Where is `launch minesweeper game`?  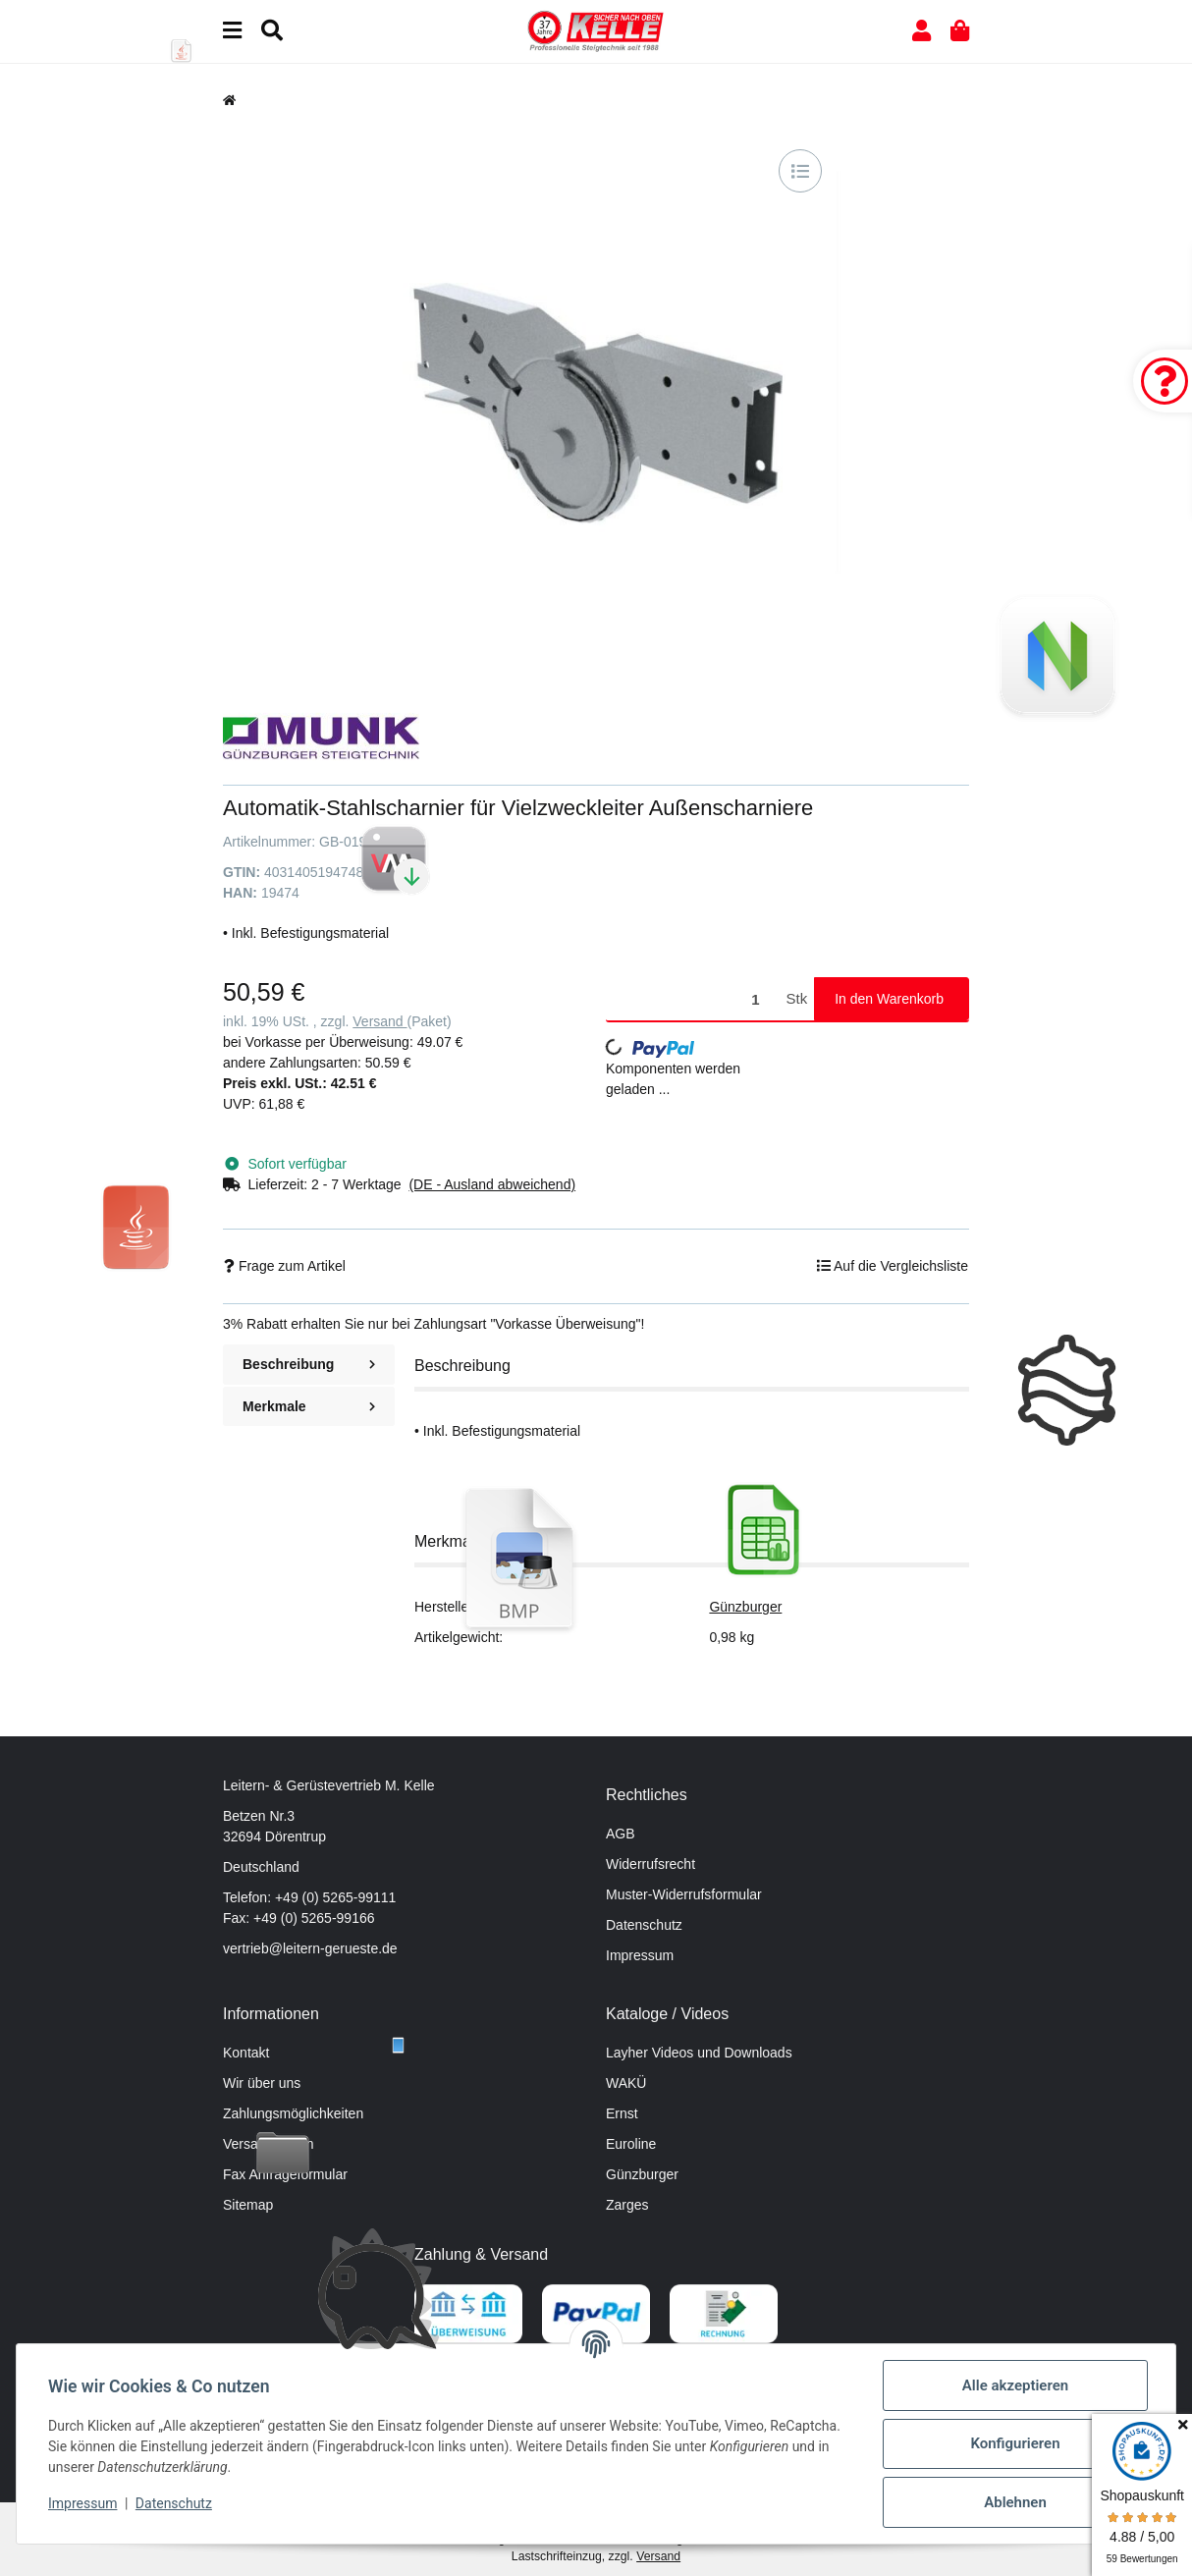
launch minesweeper game is located at coordinates (1066, 1390).